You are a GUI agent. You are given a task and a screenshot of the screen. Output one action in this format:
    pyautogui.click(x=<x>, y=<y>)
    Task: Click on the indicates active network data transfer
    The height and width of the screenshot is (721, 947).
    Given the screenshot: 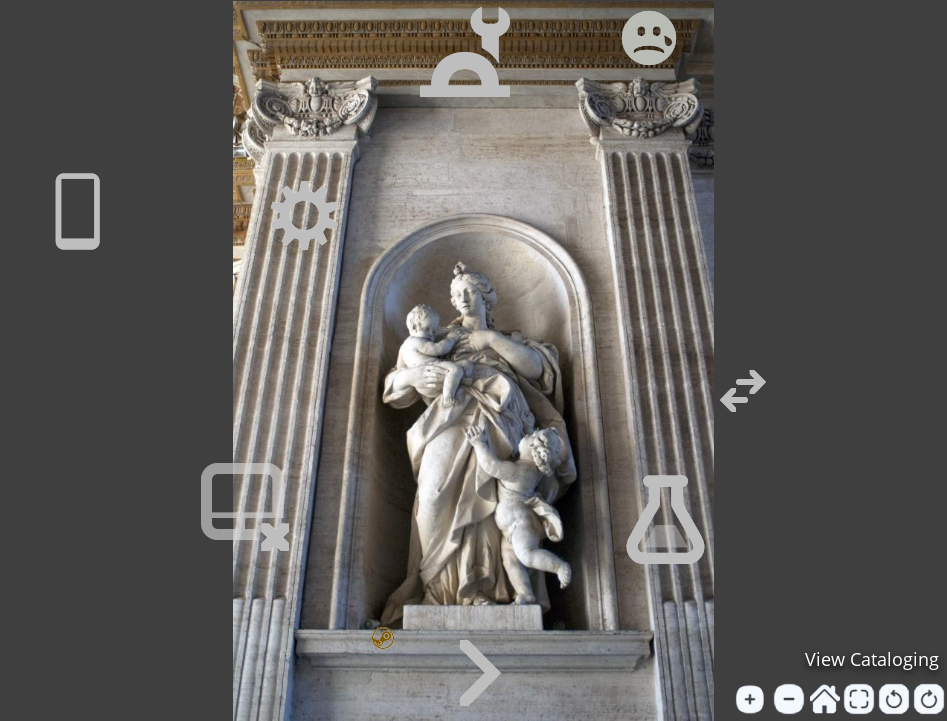 What is the action you would take?
    pyautogui.click(x=742, y=391)
    